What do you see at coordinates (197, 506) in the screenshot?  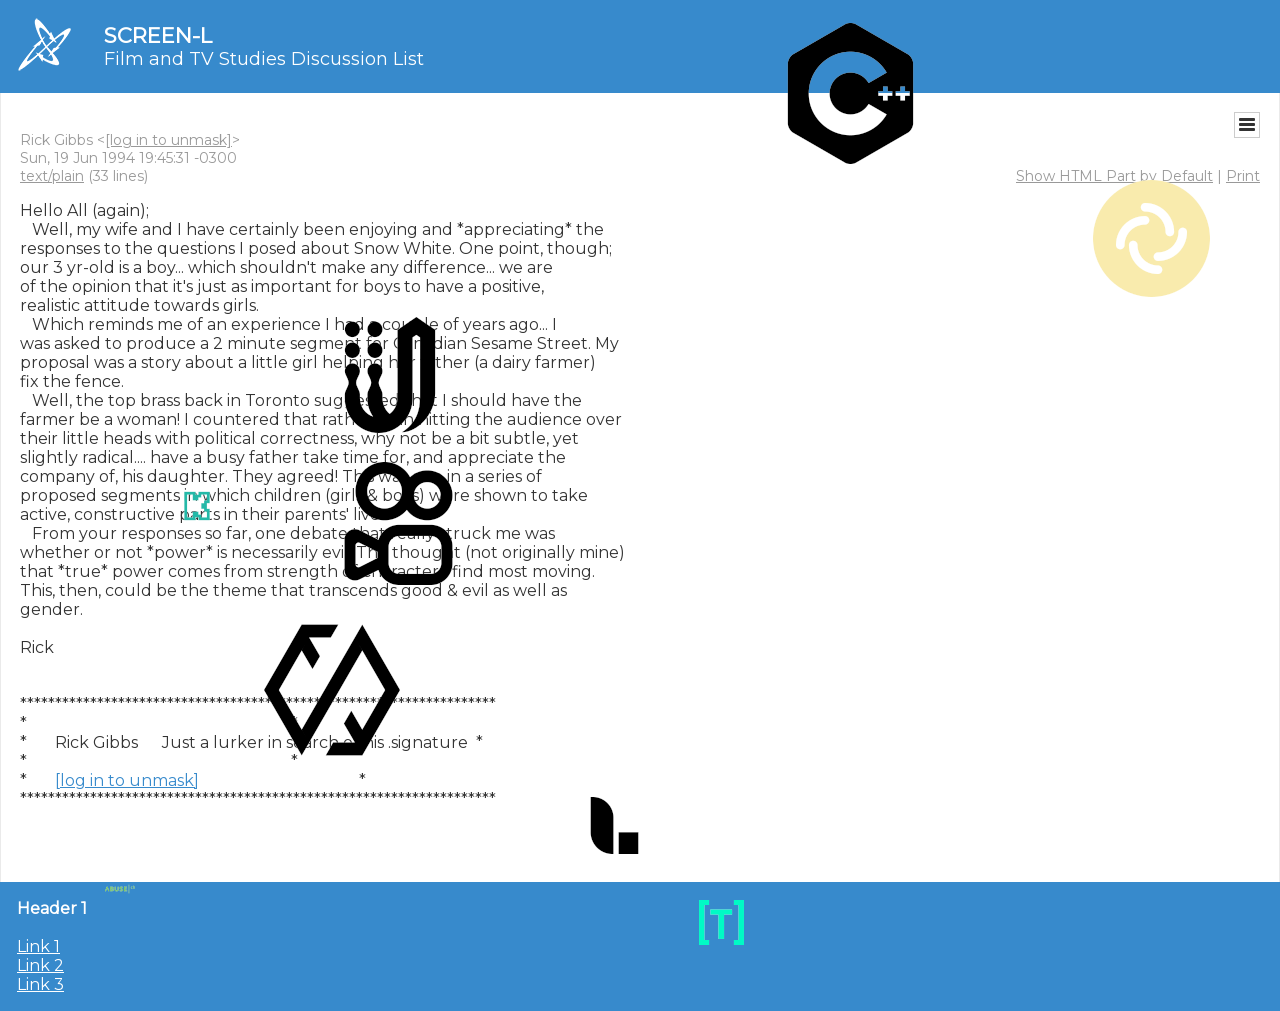 I see `open kick streaming platform` at bounding box center [197, 506].